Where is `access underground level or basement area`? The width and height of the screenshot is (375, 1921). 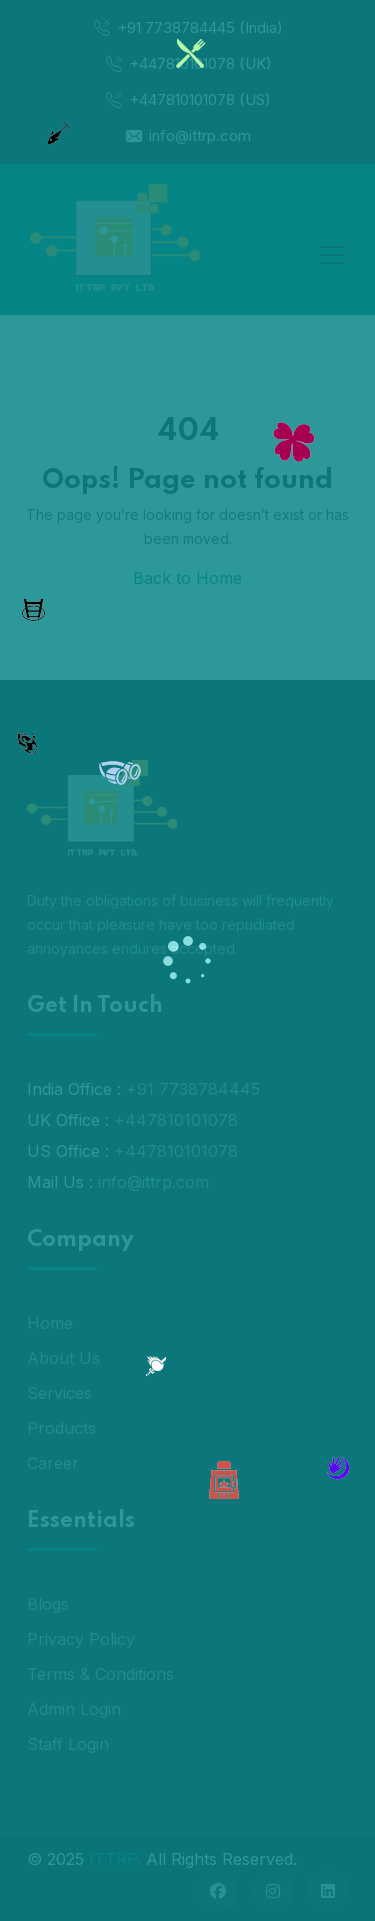
access underground level or basement area is located at coordinates (33, 609).